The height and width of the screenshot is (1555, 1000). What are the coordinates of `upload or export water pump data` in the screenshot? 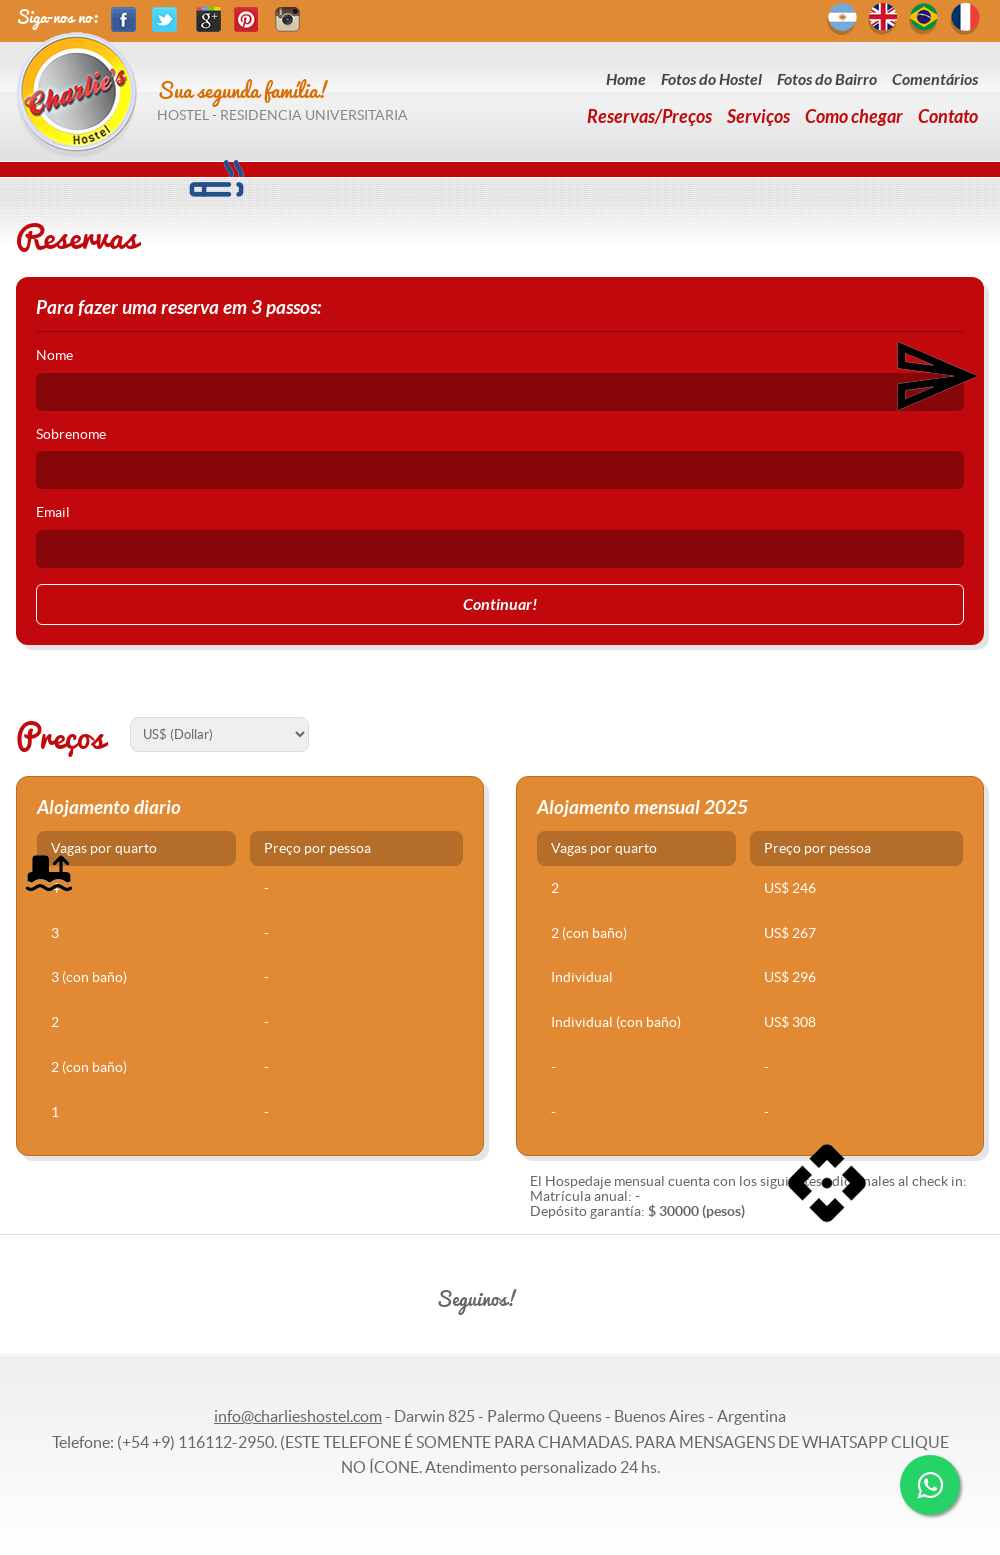 It's located at (49, 872).